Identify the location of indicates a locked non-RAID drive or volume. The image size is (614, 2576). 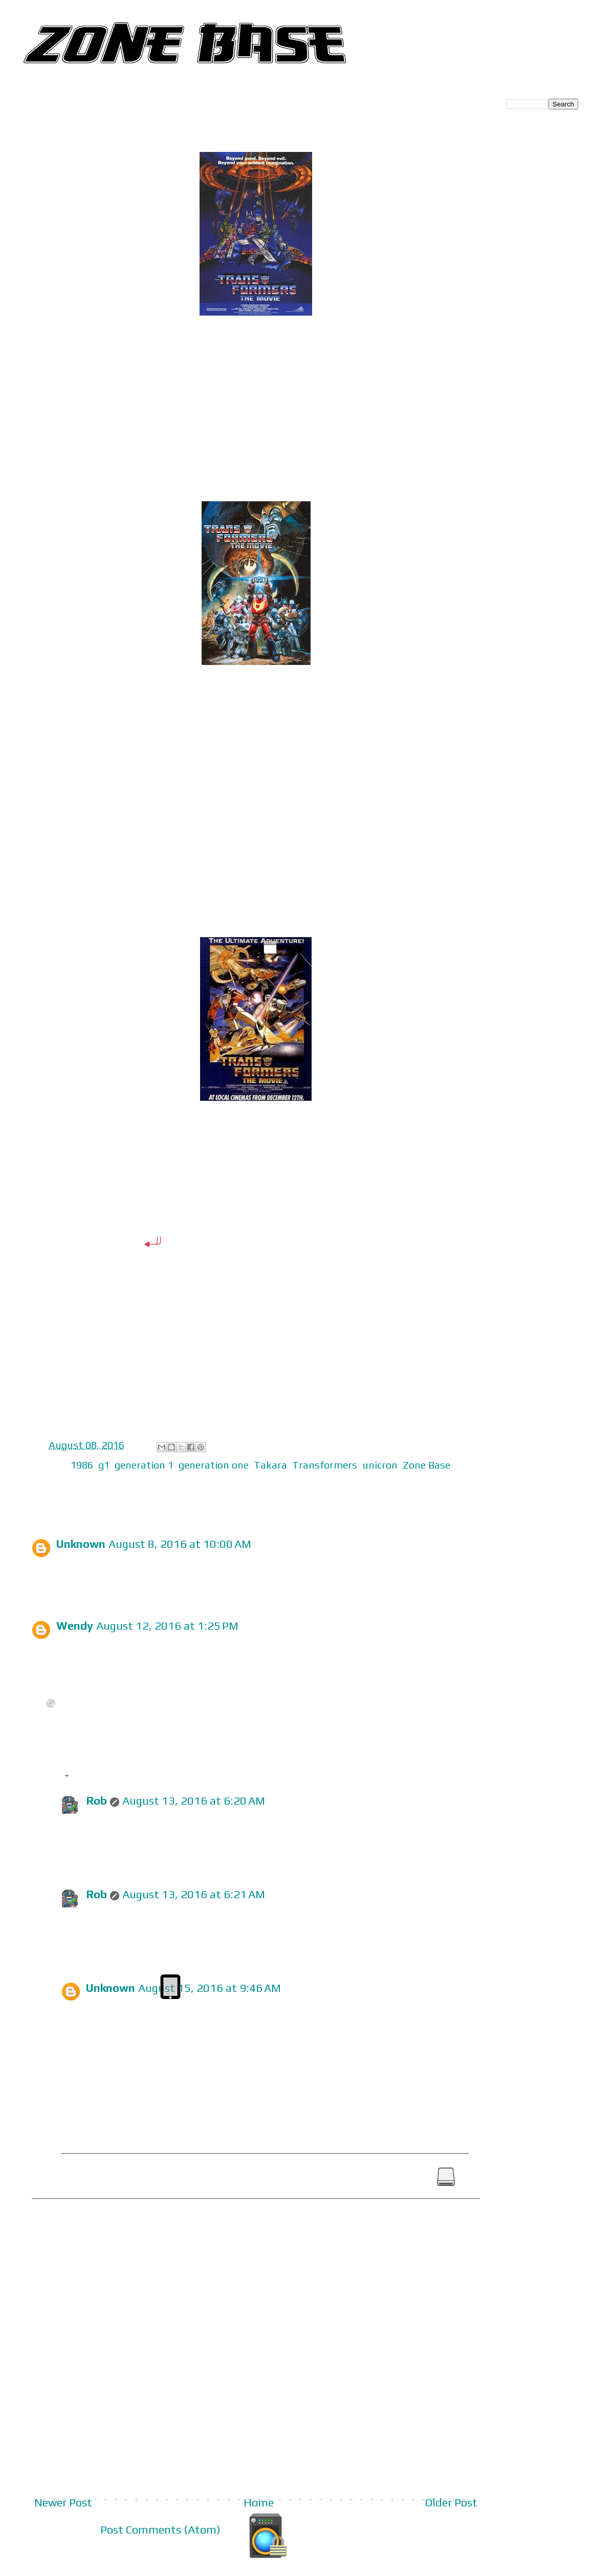
(266, 2536).